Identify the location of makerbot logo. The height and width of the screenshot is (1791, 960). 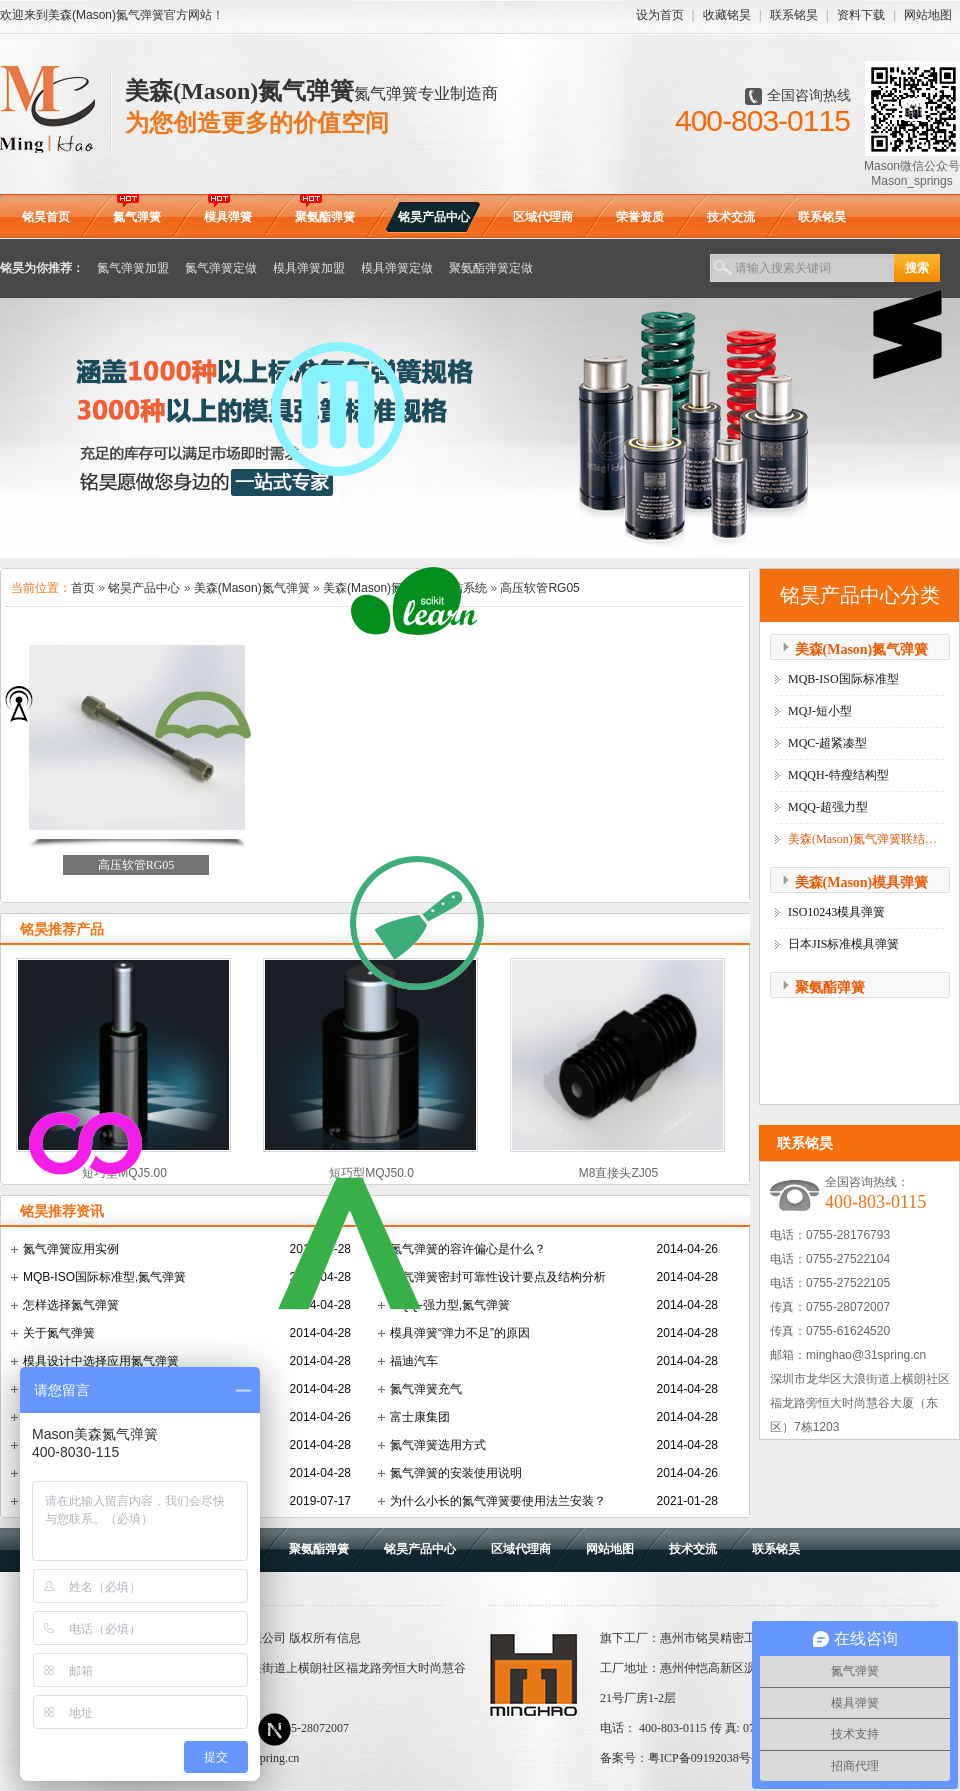
(338, 409).